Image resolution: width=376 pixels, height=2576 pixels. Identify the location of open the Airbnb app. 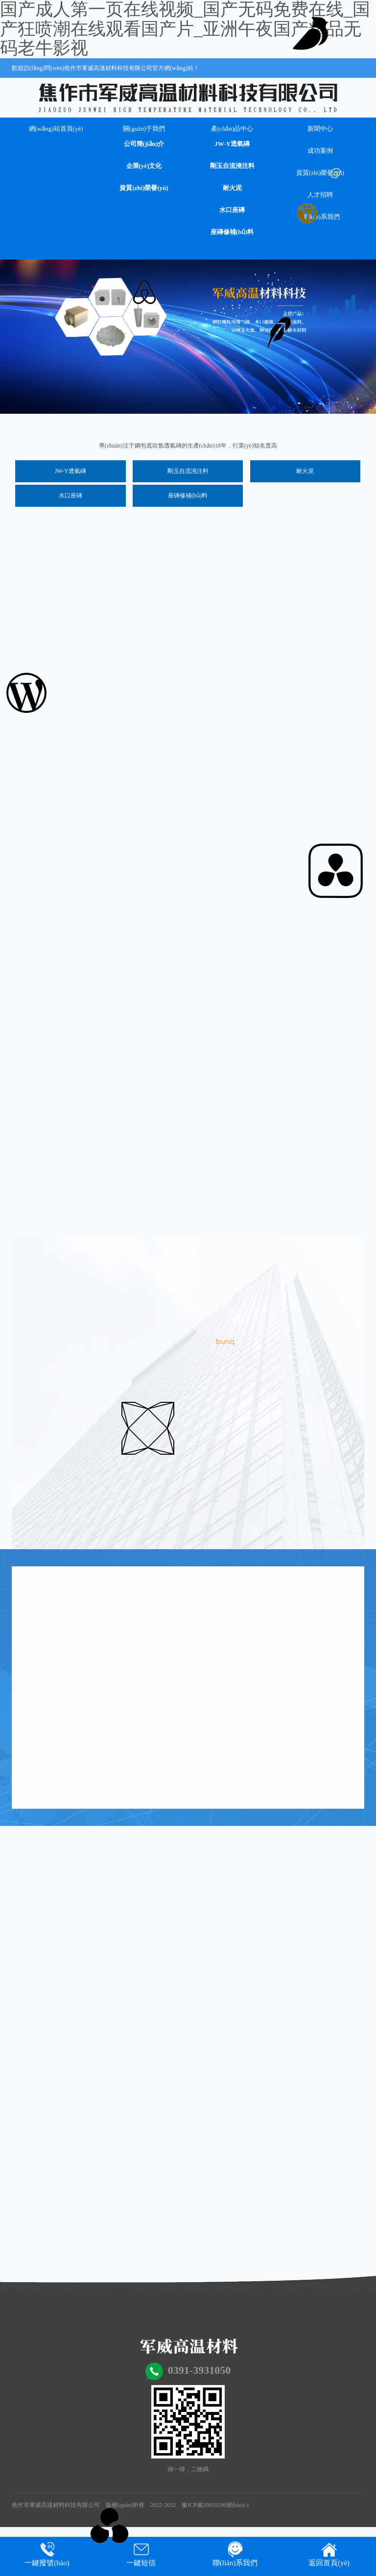
(144, 292).